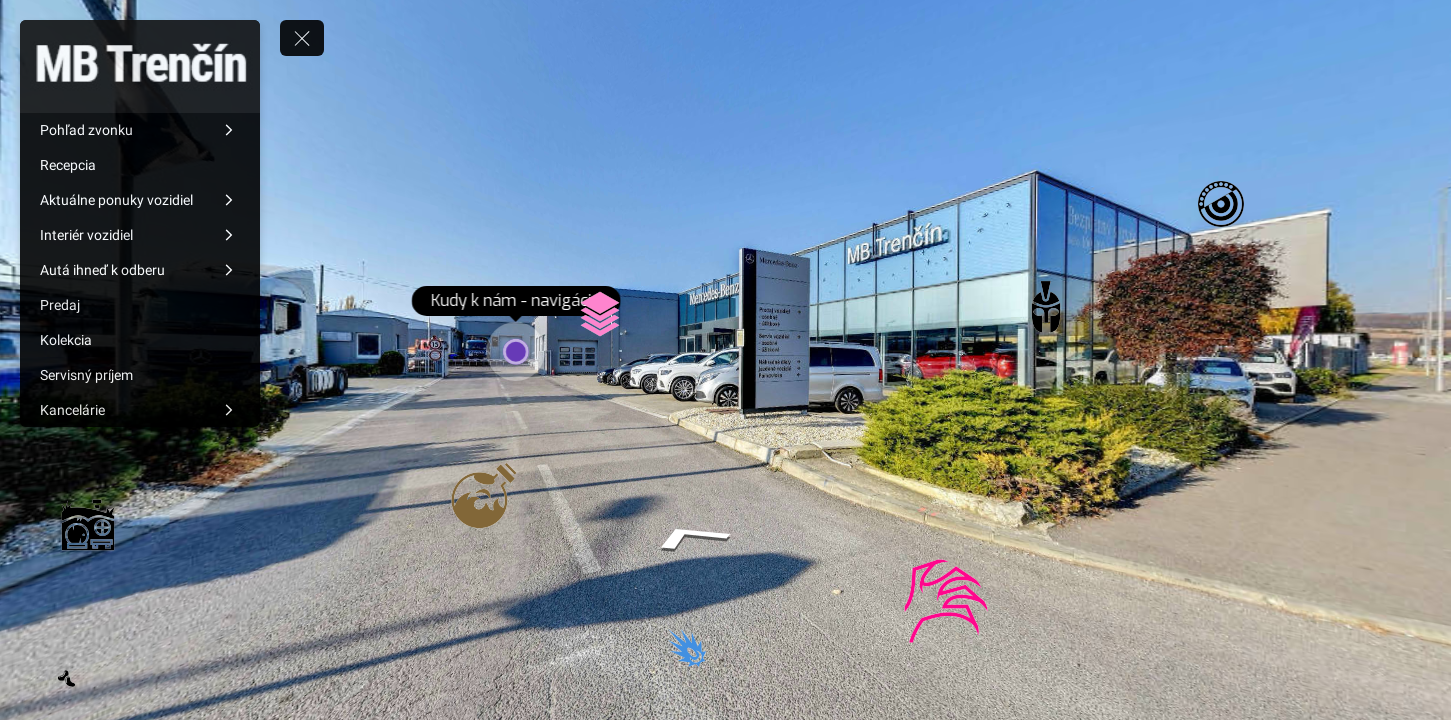  Describe the element at coordinates (600, 314) in the screenshot. I see `view layers or stacked elements` at that location.